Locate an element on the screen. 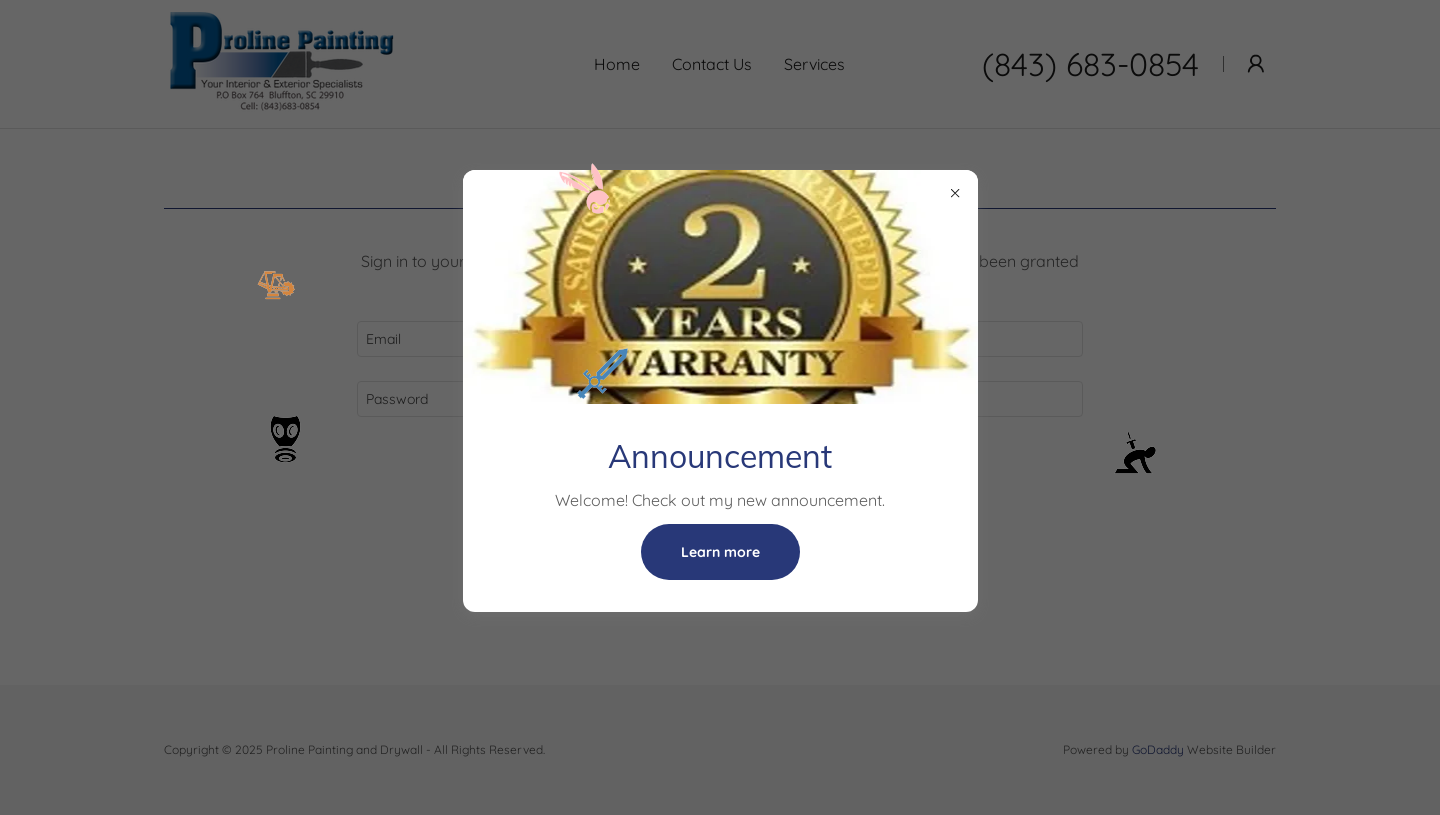  indicates hazardous environment or toxic zone is located at coordinates (286, 439).